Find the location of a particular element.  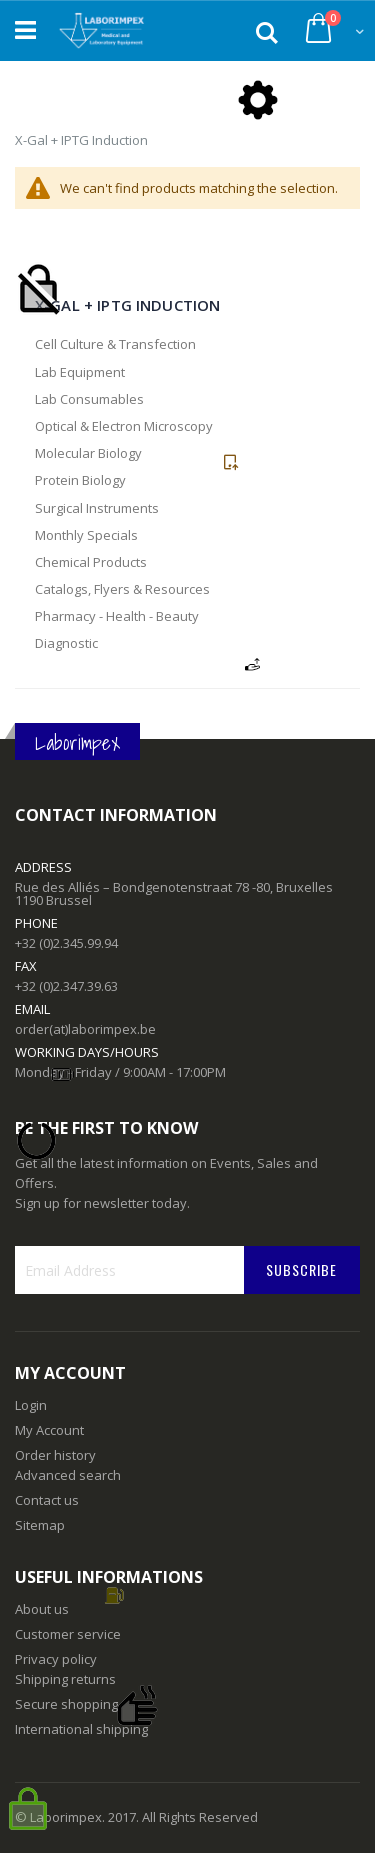

indicates battery is fully charged is located at coordinates (62, 1074).